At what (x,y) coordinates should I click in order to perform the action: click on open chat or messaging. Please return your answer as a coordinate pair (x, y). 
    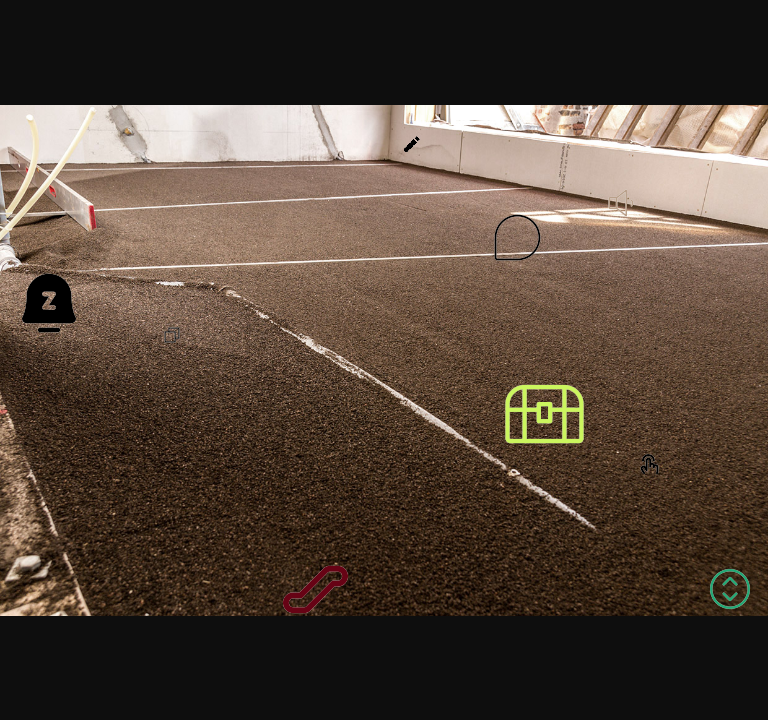
    Looking at the image, I should click on (516, 238).